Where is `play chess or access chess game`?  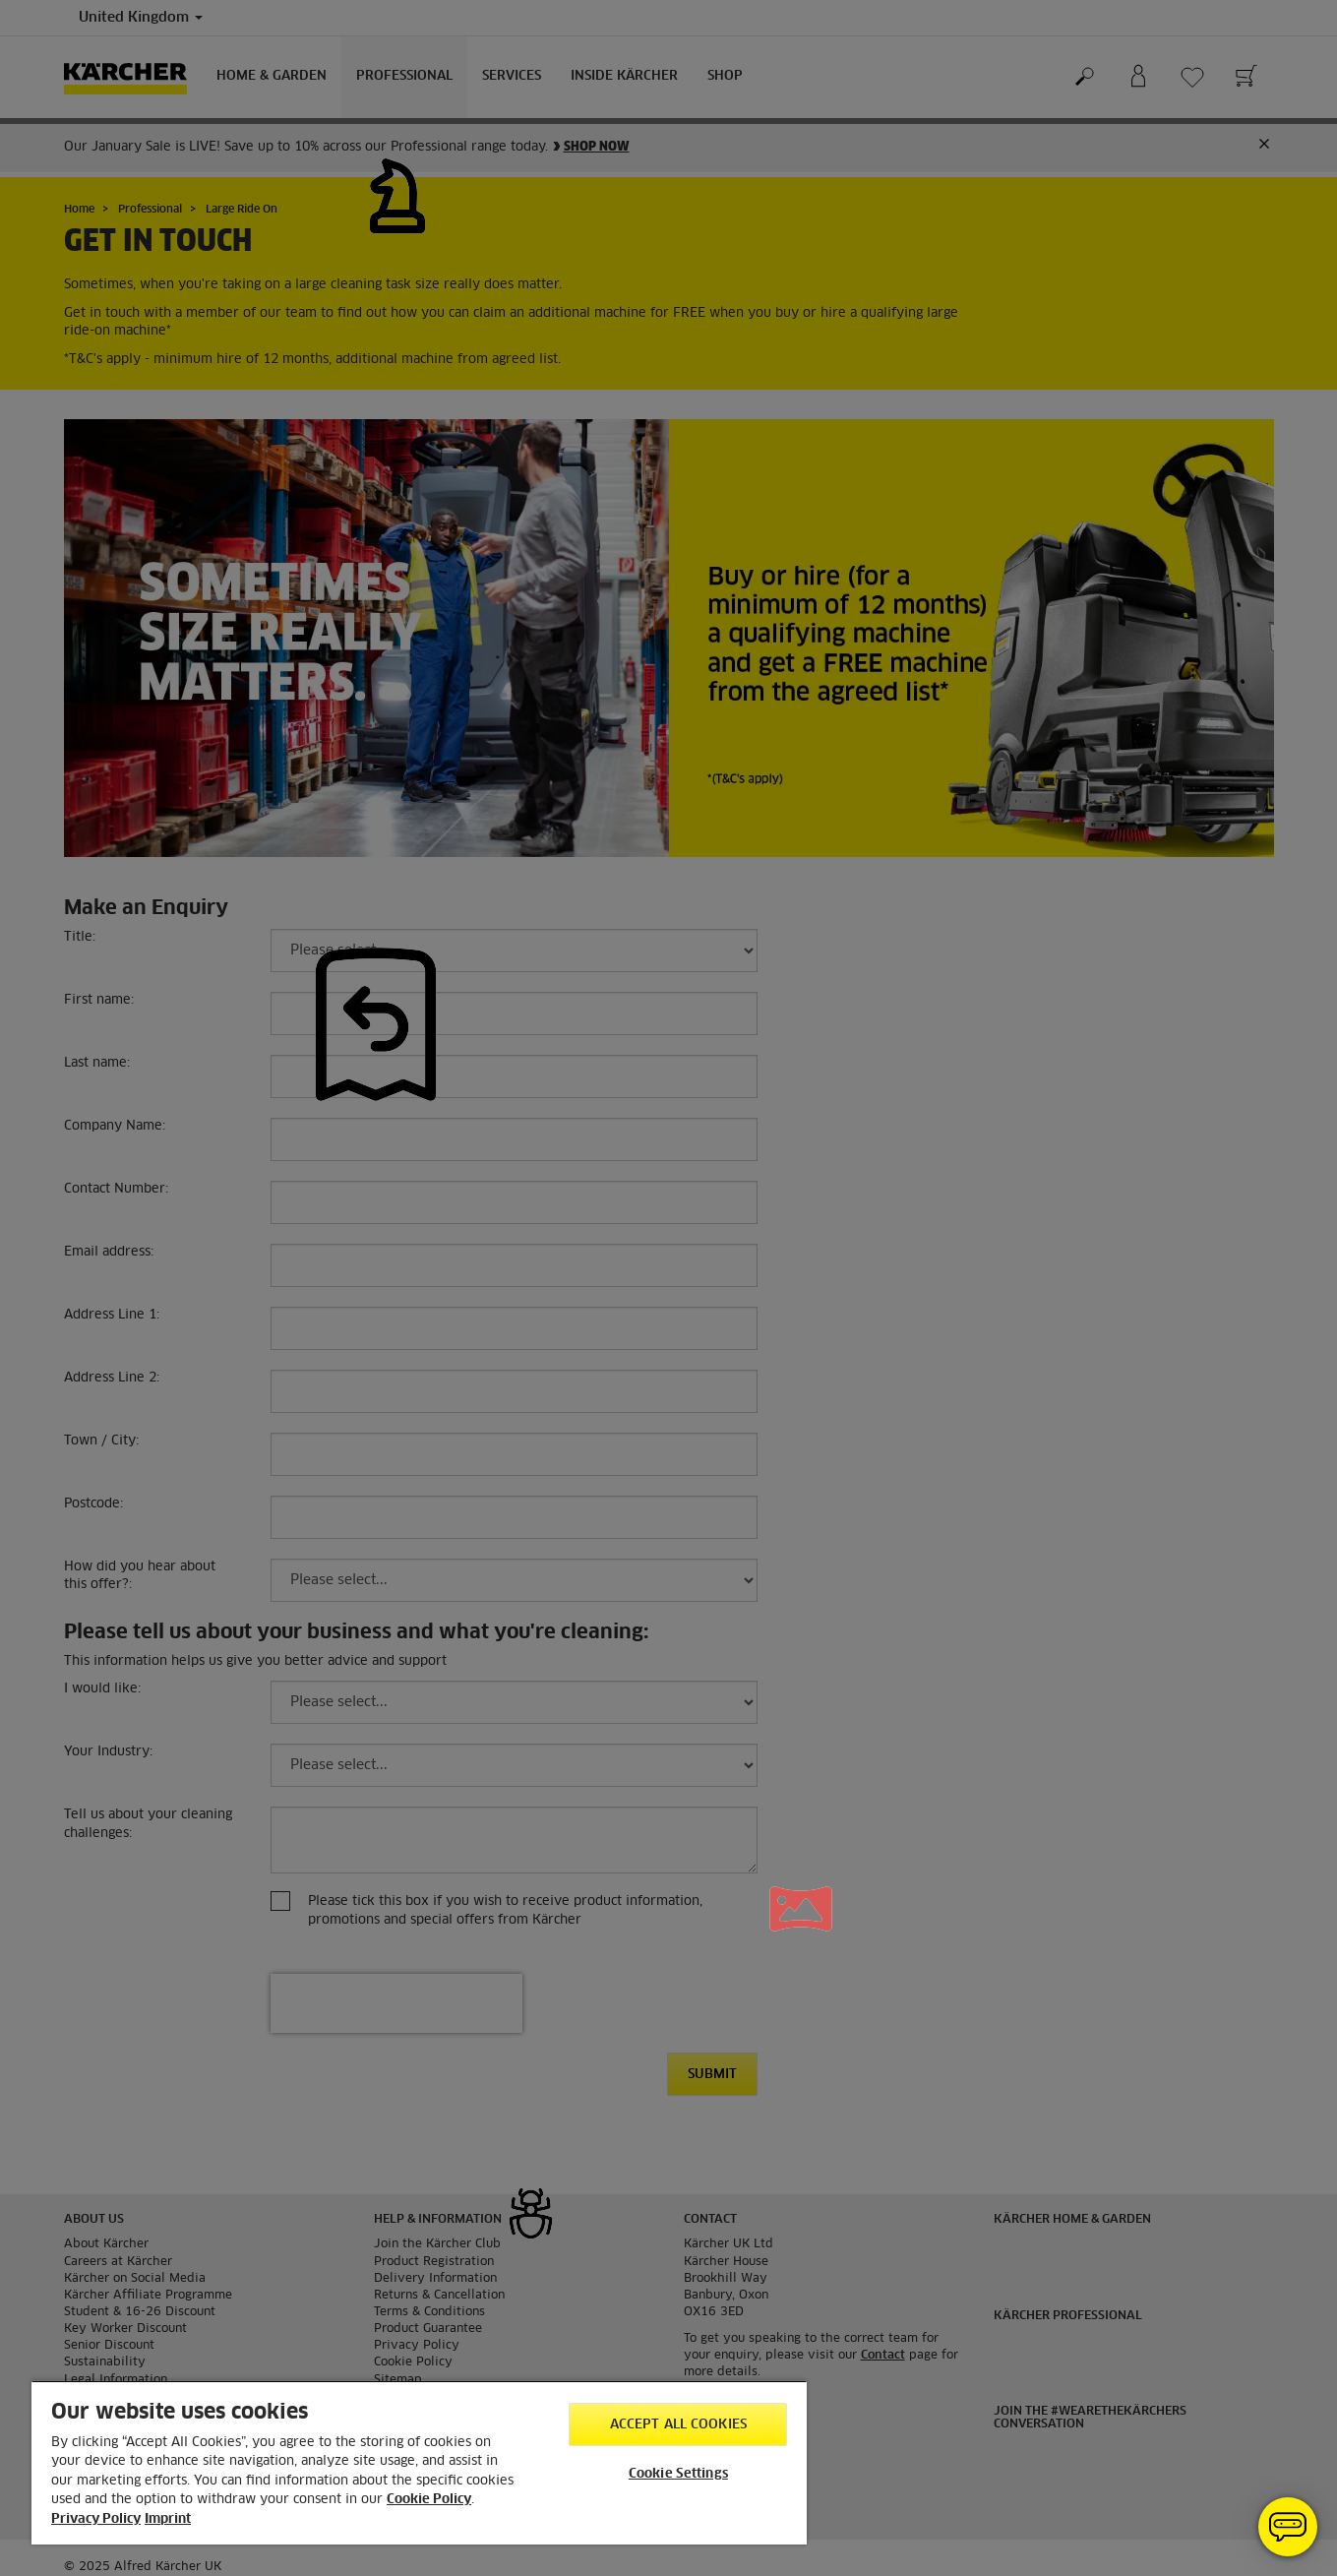 play chess or access chess game is located at coordinates (397, 198).